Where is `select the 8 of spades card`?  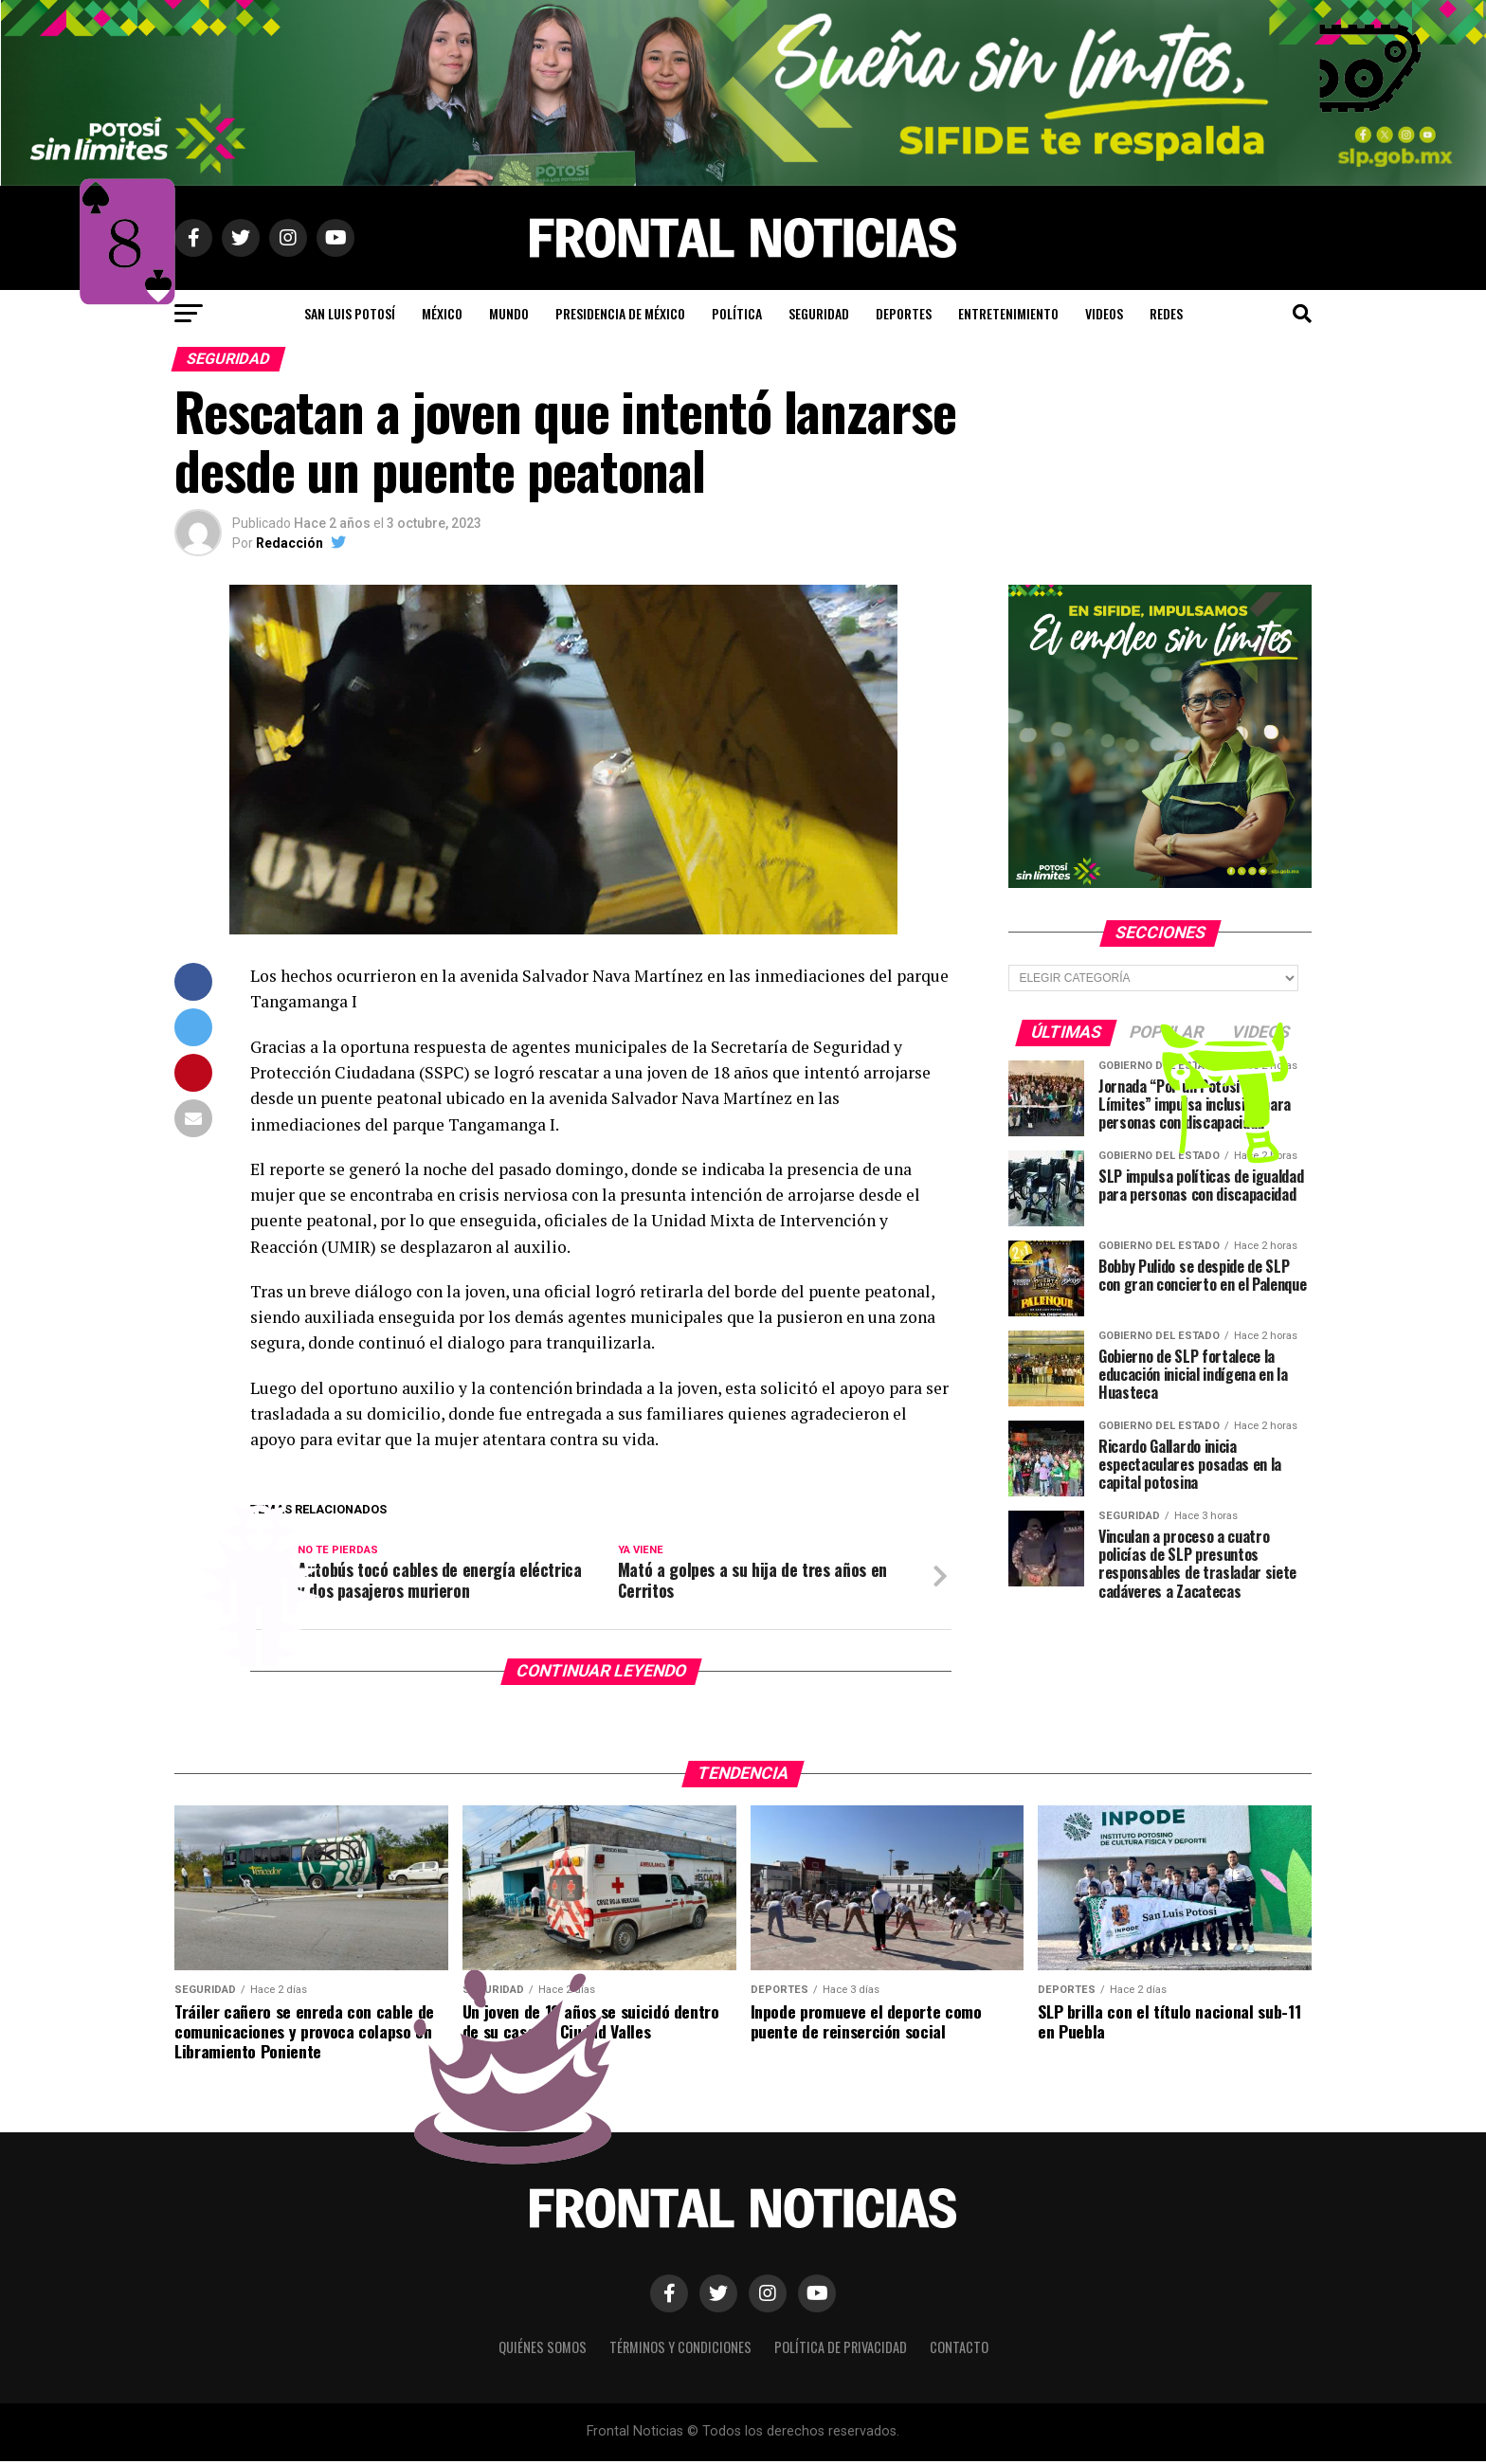
select the 8 of spades card is located at coordinates (127, 242).